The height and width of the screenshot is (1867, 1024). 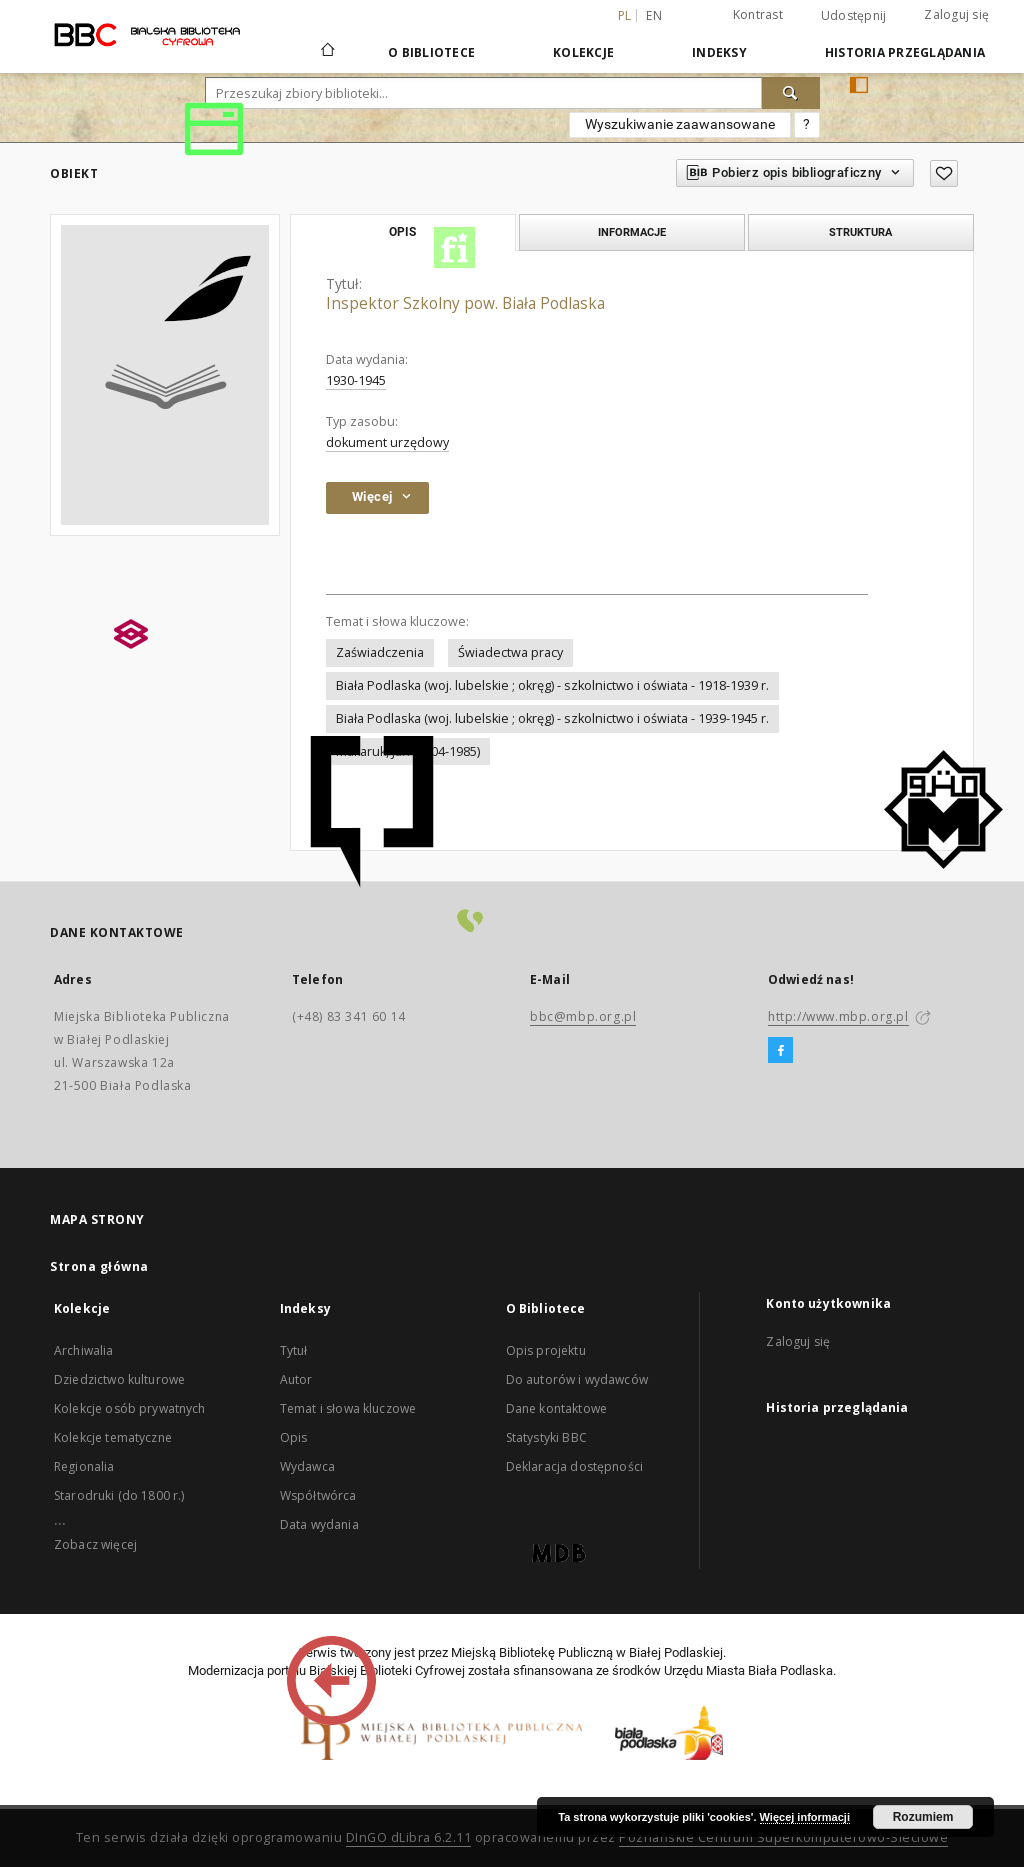 I want to click on open a new browser window, so click(x=214, y=129).